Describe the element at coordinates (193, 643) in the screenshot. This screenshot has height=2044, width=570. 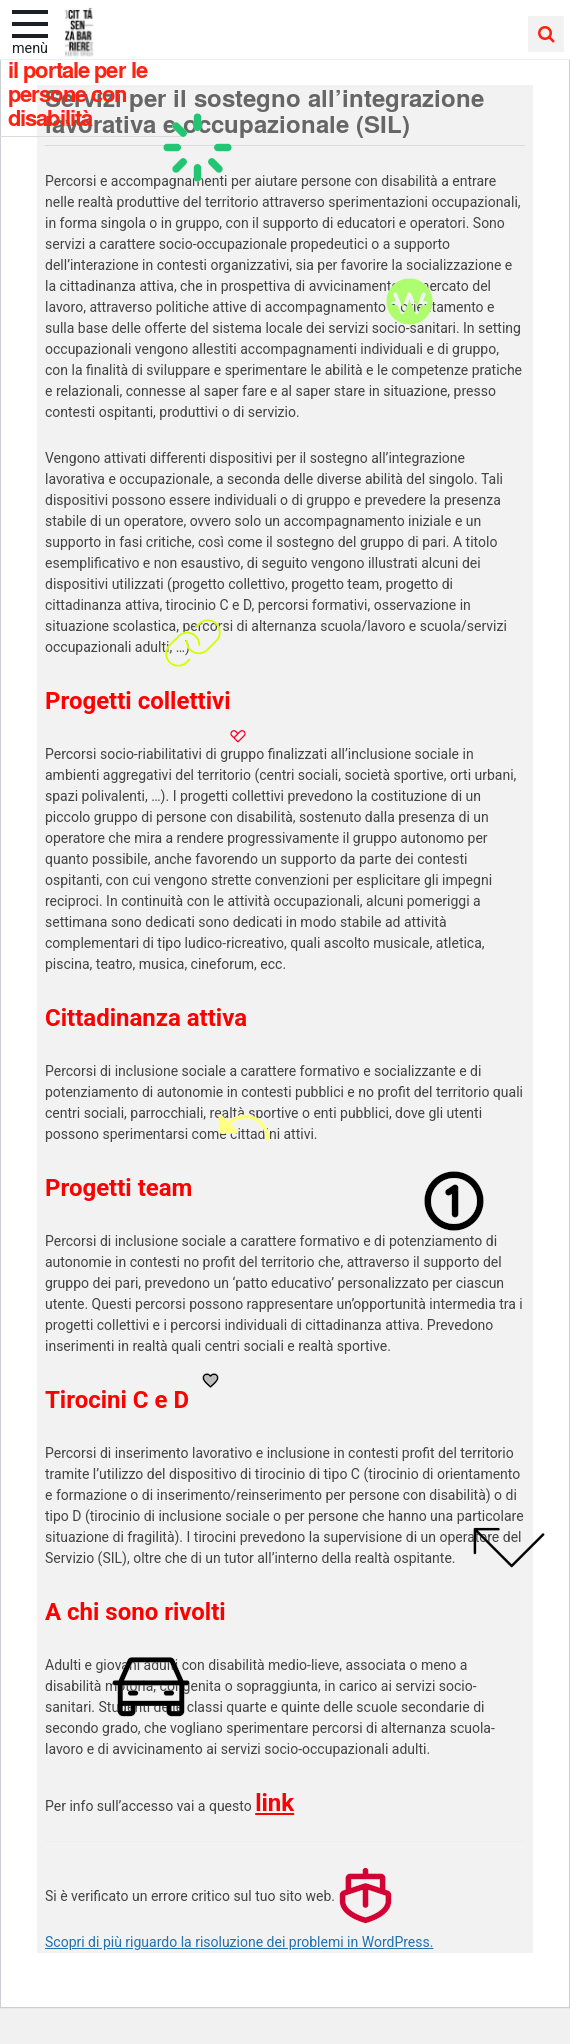
I see `copy or share a link` at that location.